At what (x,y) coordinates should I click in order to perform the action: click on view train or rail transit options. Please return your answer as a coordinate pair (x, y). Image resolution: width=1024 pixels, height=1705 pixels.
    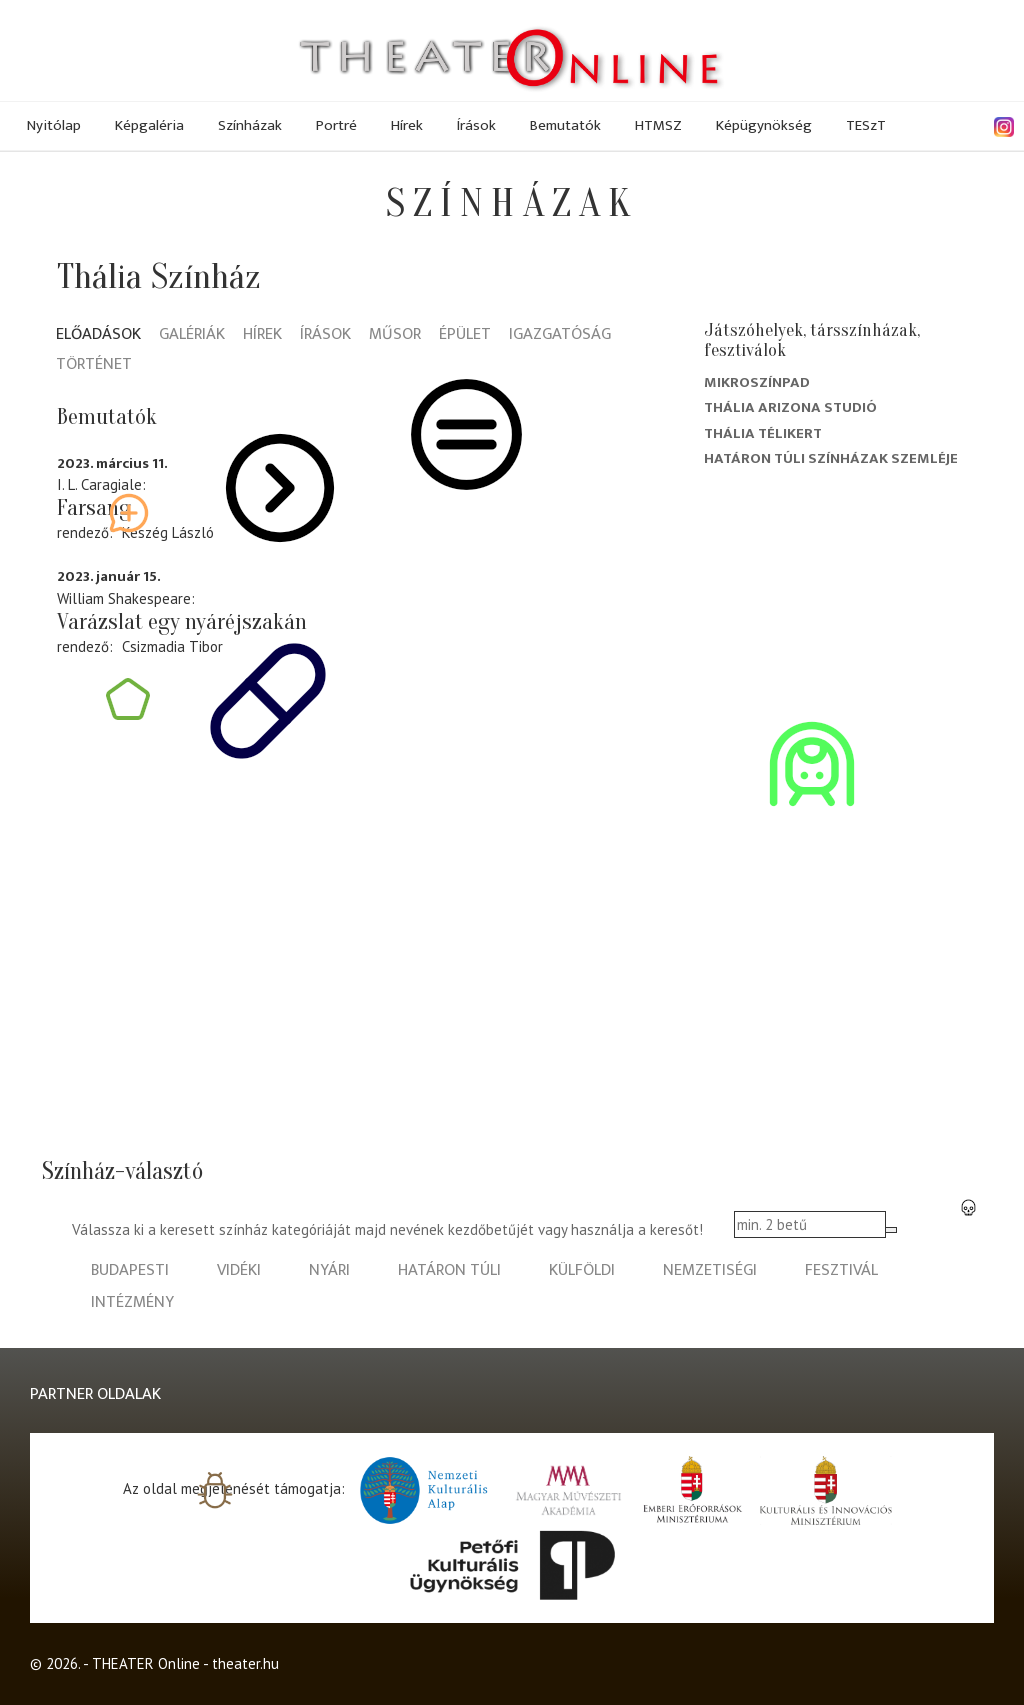
    Looking at the image, I should click on (812, 764).